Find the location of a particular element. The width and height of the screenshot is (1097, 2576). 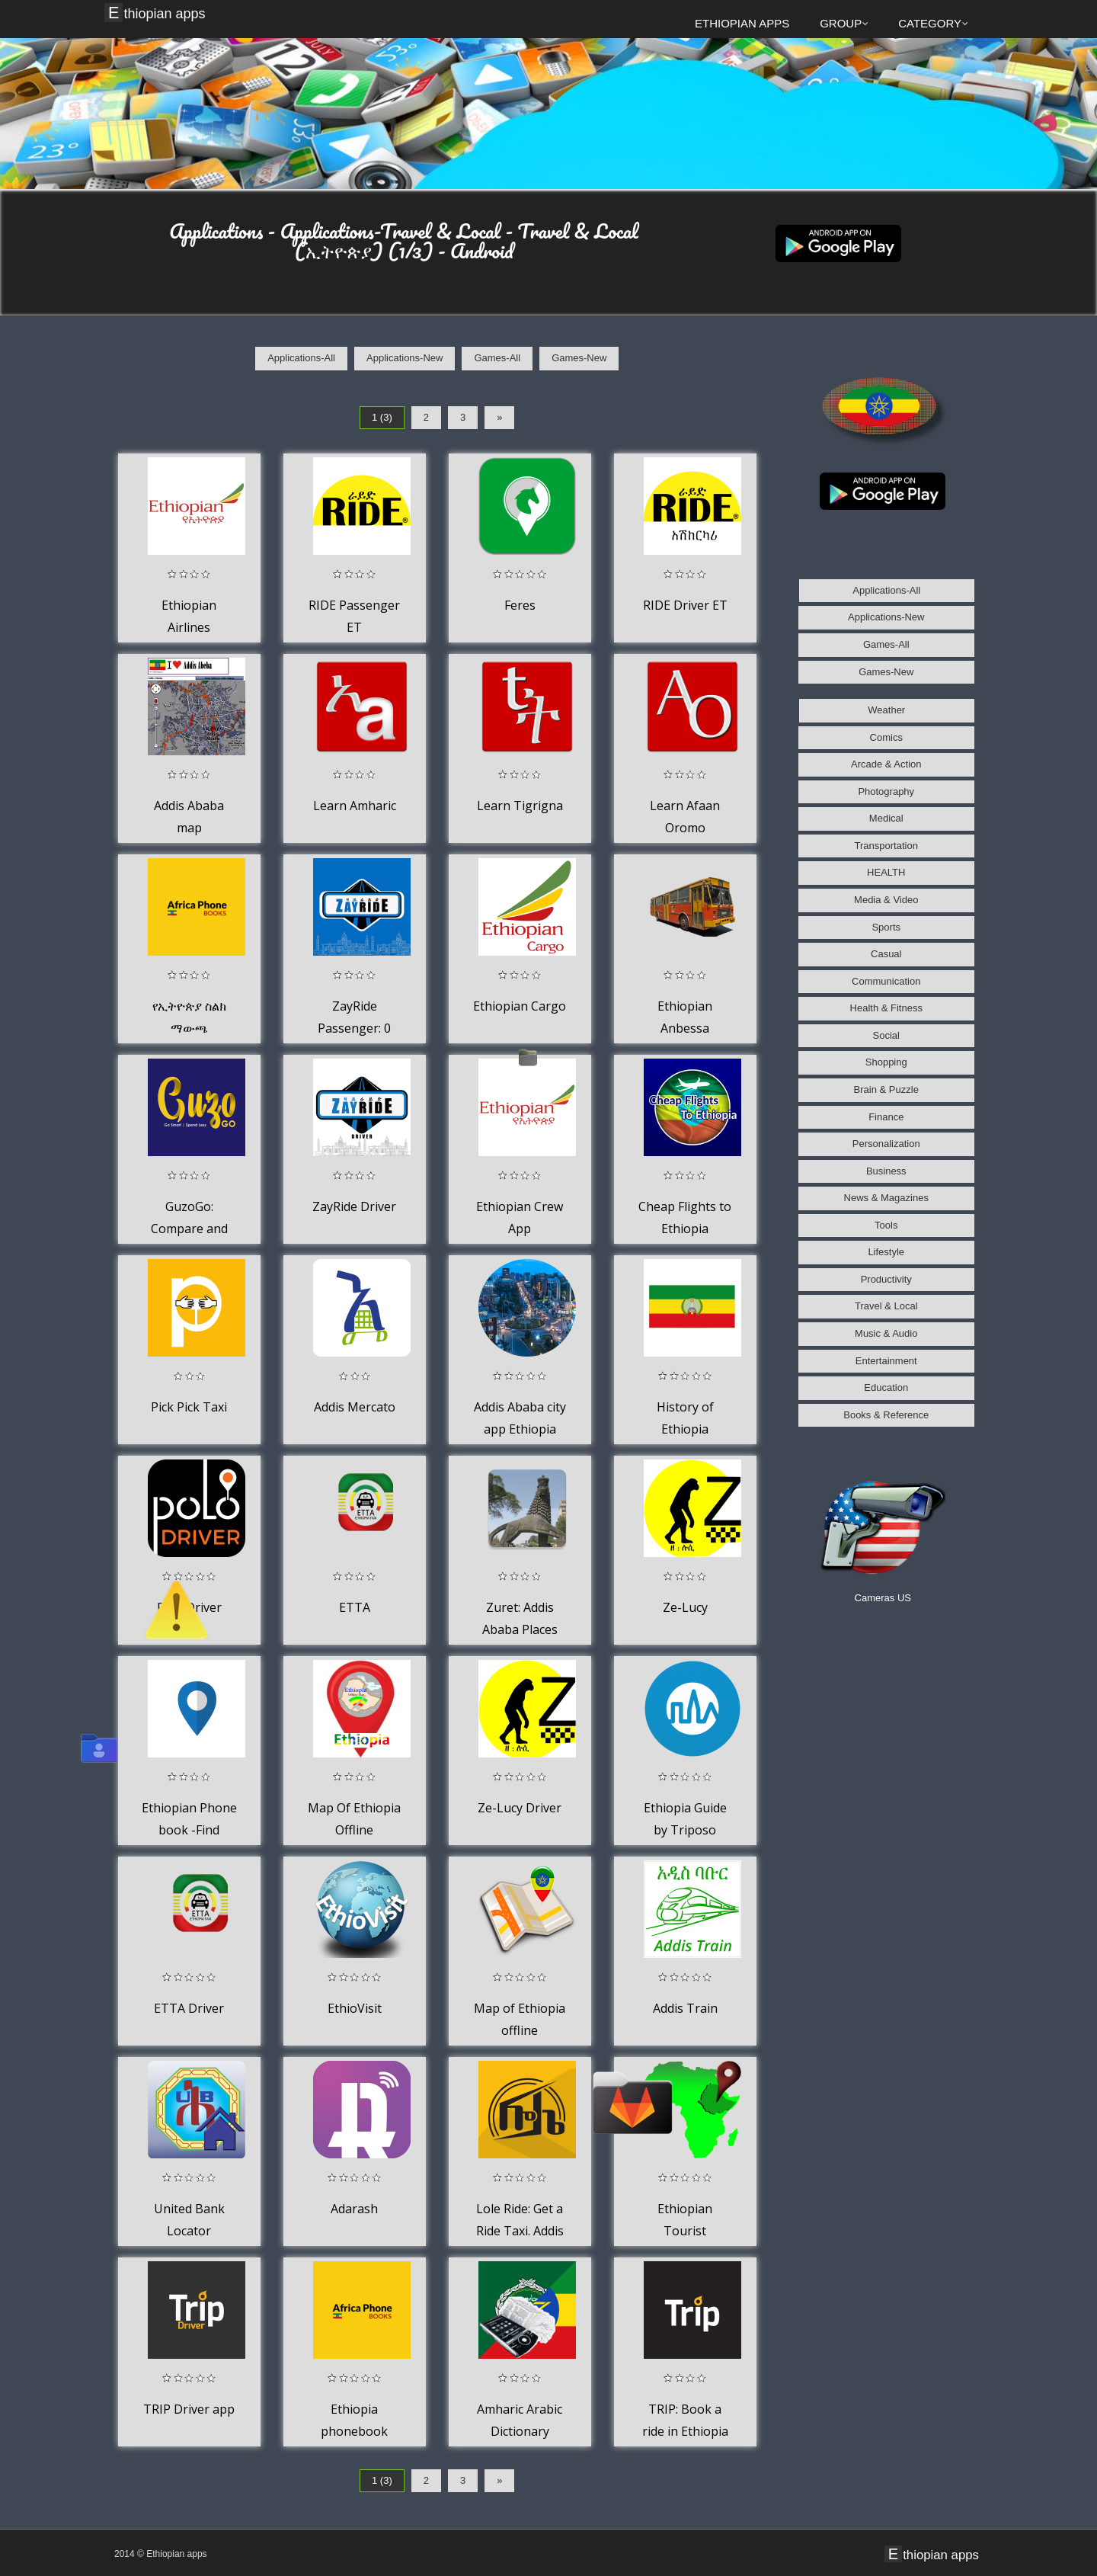

indicates a warning or caution message is located at coordinates (176, 1610).